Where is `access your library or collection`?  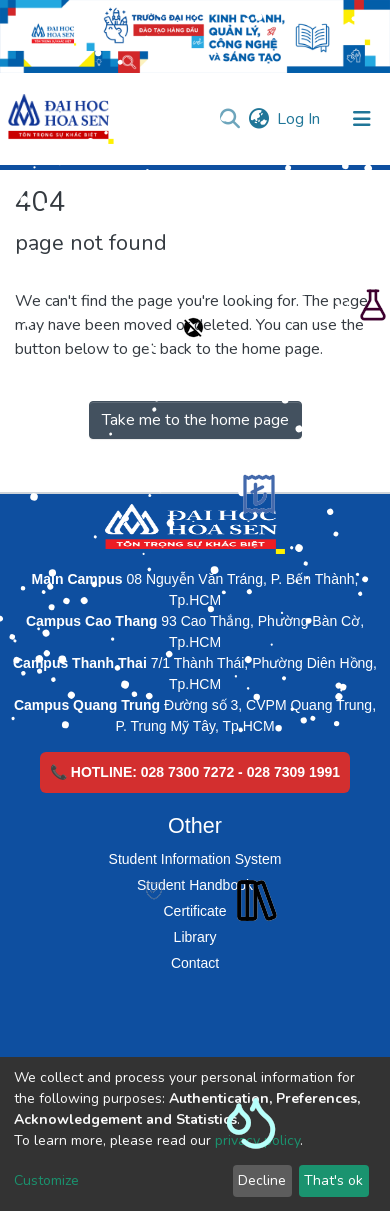 access your library or collection is located at coordinates (257, 900).